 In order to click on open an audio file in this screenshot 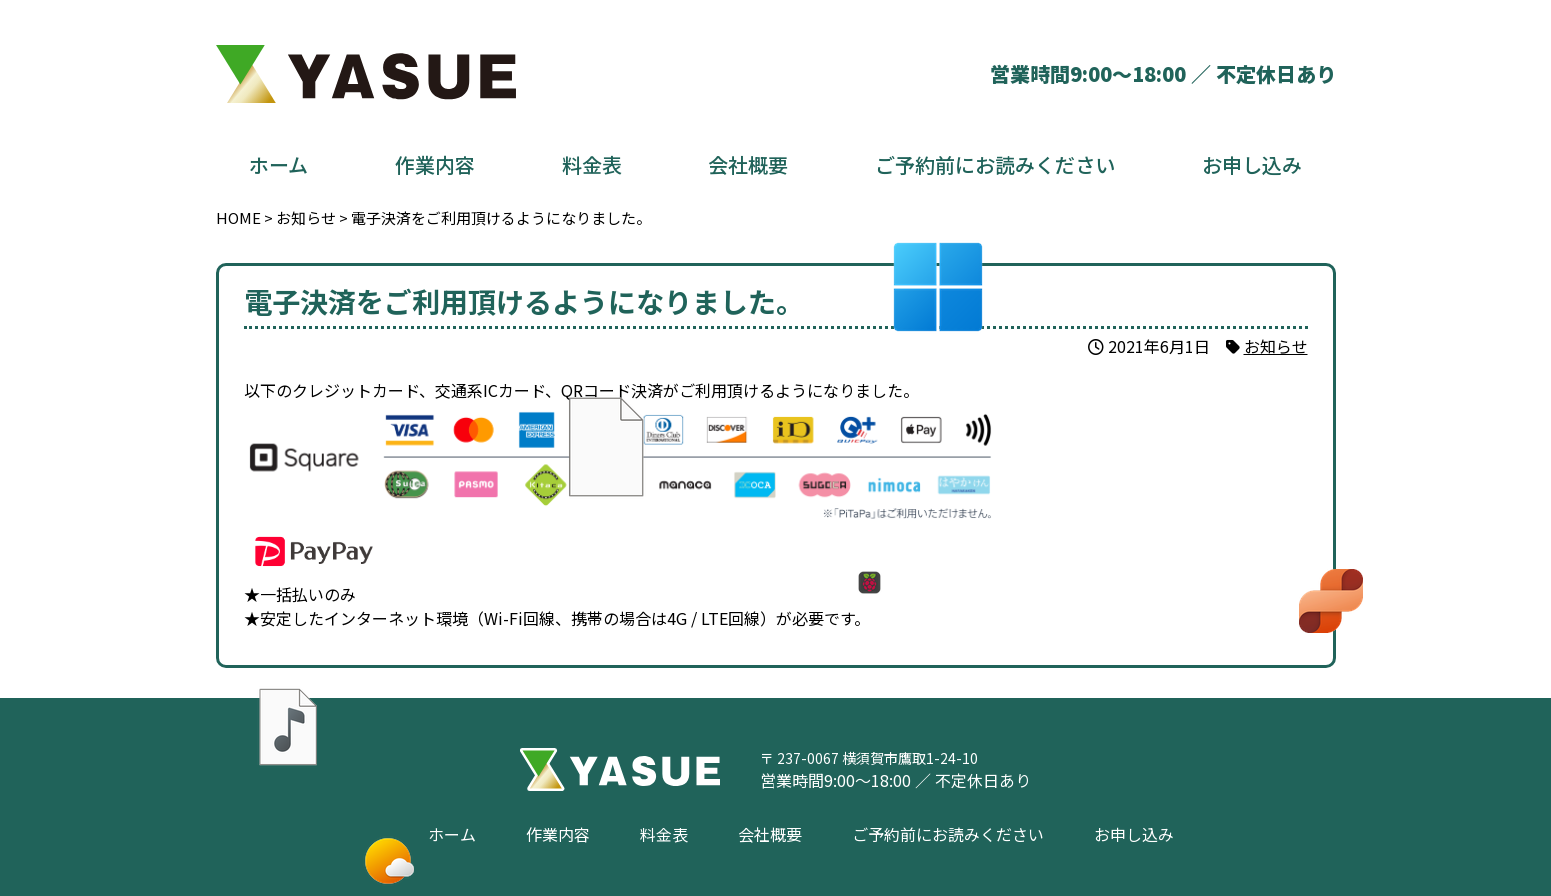, I will do `click(288, 727)`.